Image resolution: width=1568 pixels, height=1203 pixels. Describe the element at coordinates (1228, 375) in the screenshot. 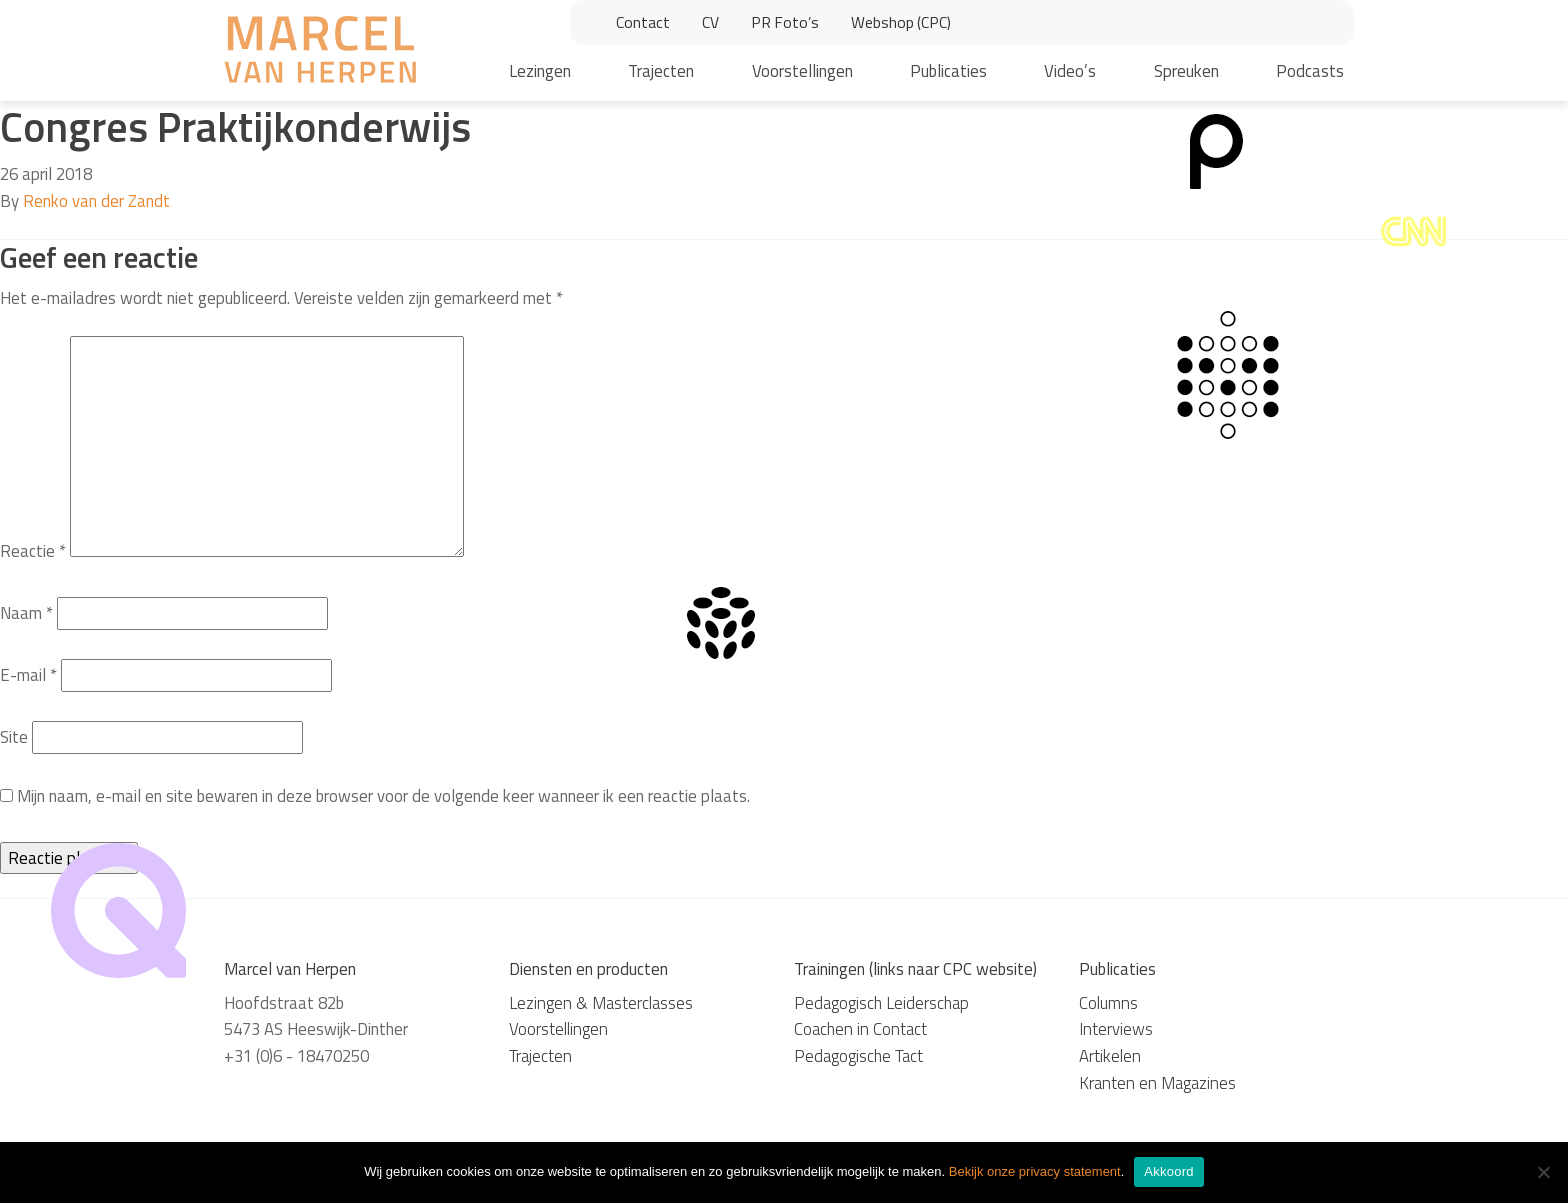

I see `open metabase analytics dashboard` at that location.